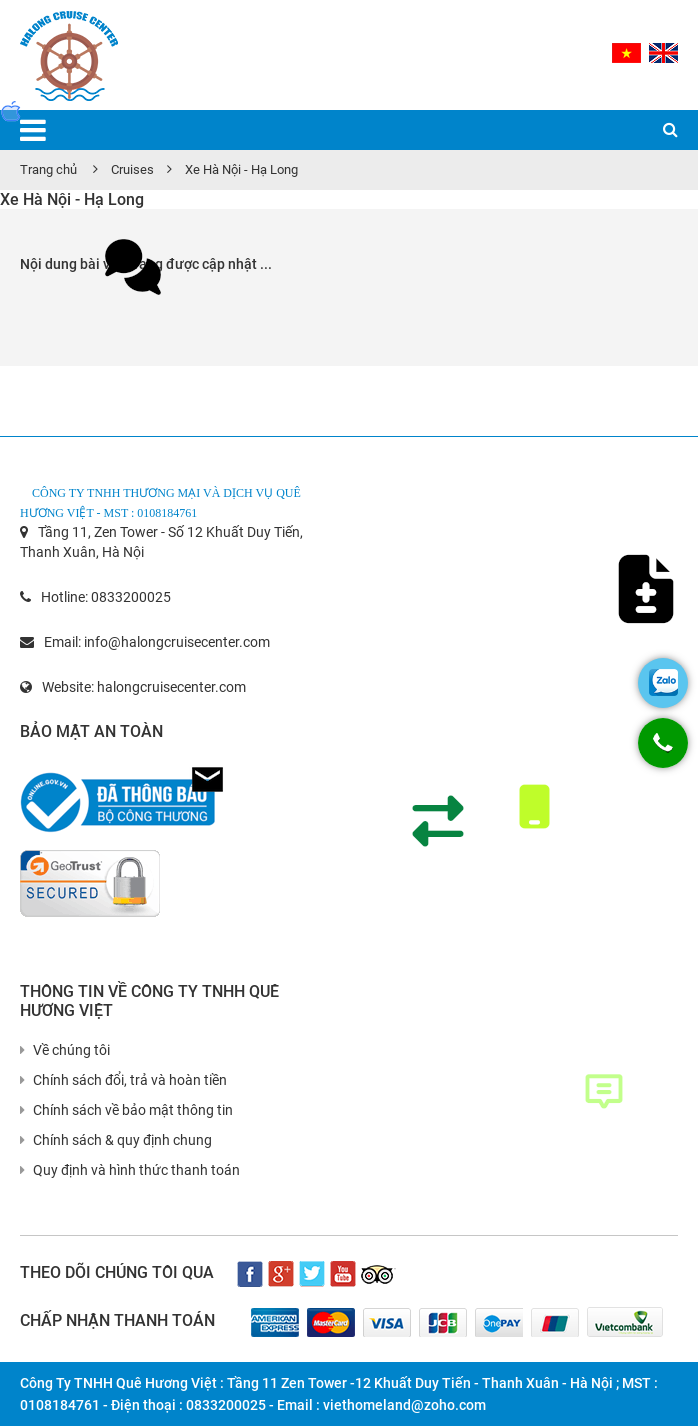  I want to click on mark message as unread, so click(207, 779).